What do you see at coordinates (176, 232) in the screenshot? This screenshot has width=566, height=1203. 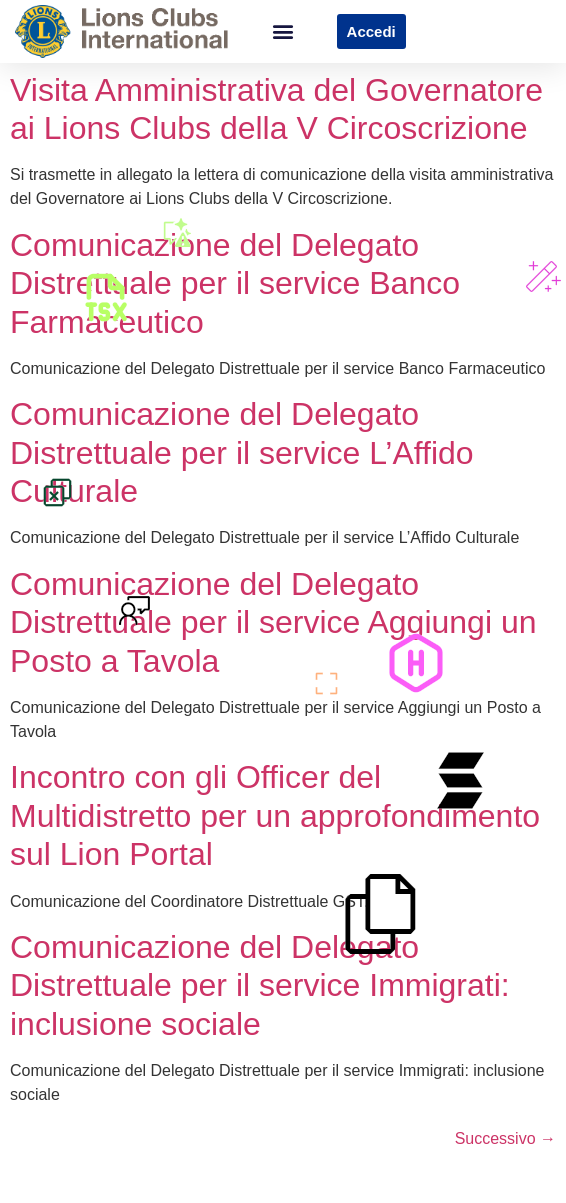 I see `AI chat feature experiencing an issue or error` at bounding box center [176, 232].